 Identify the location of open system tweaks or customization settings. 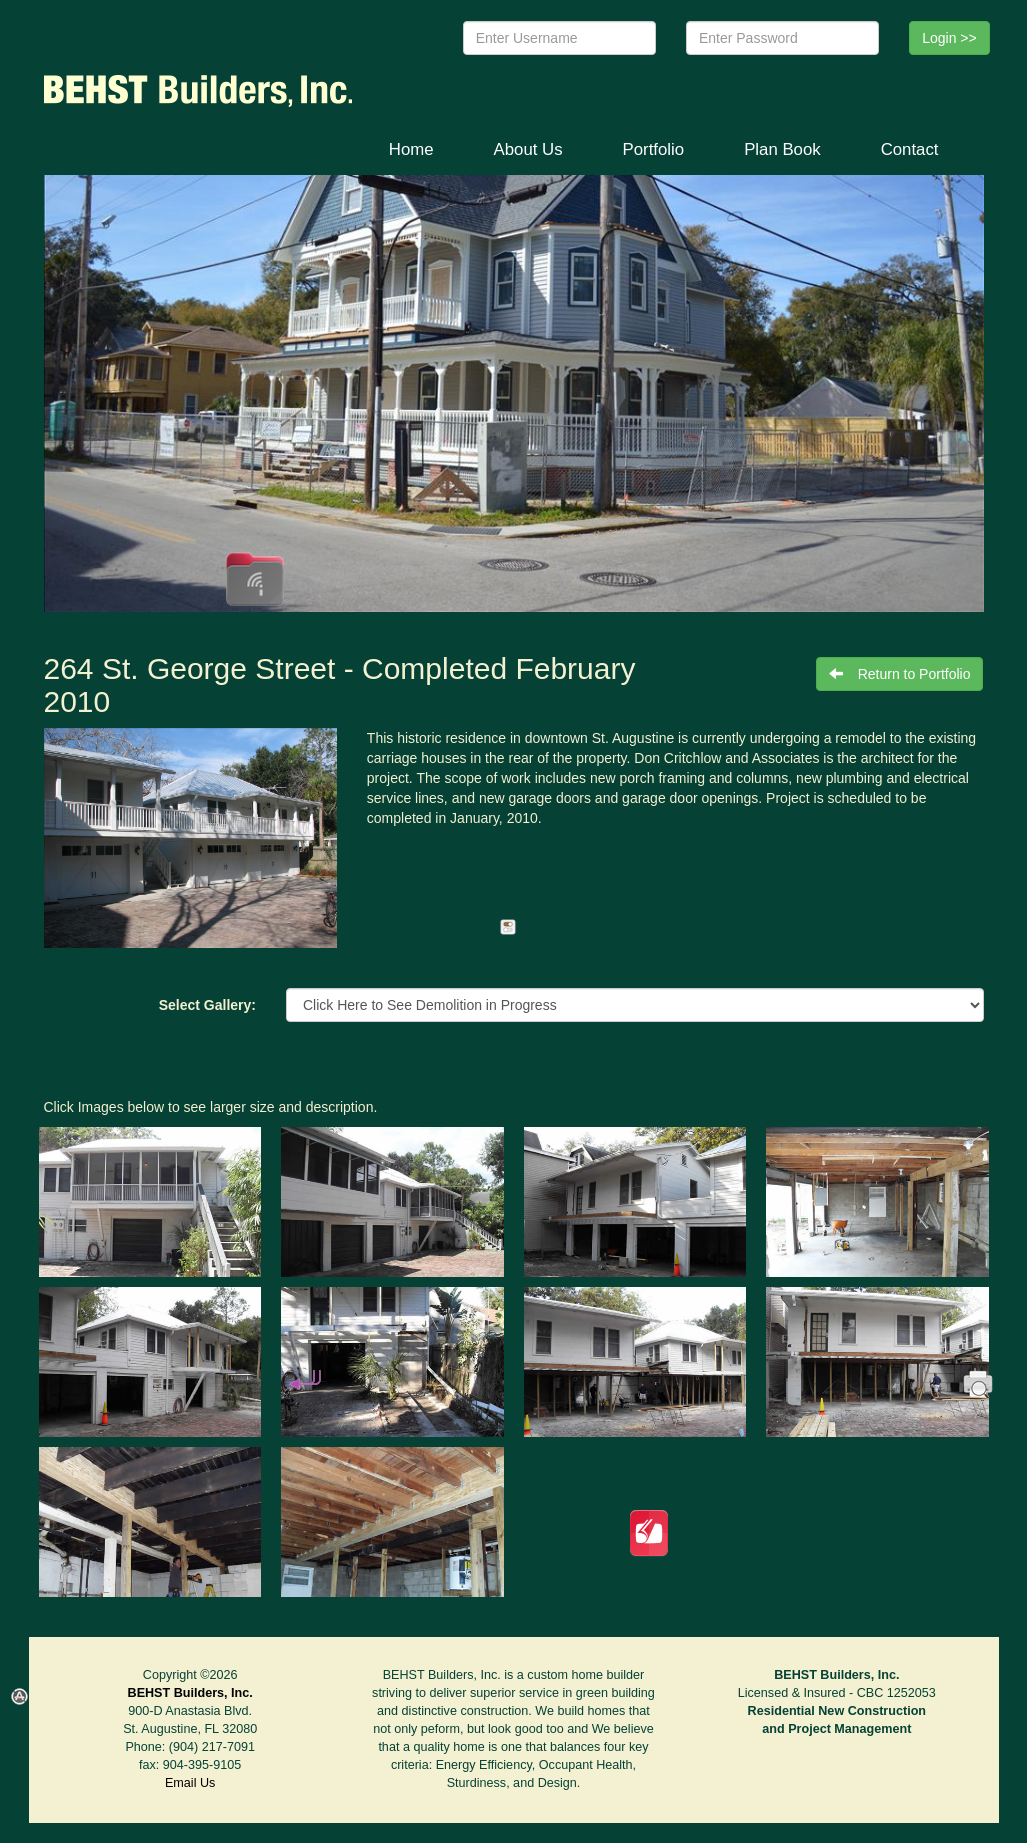
(508, 927).